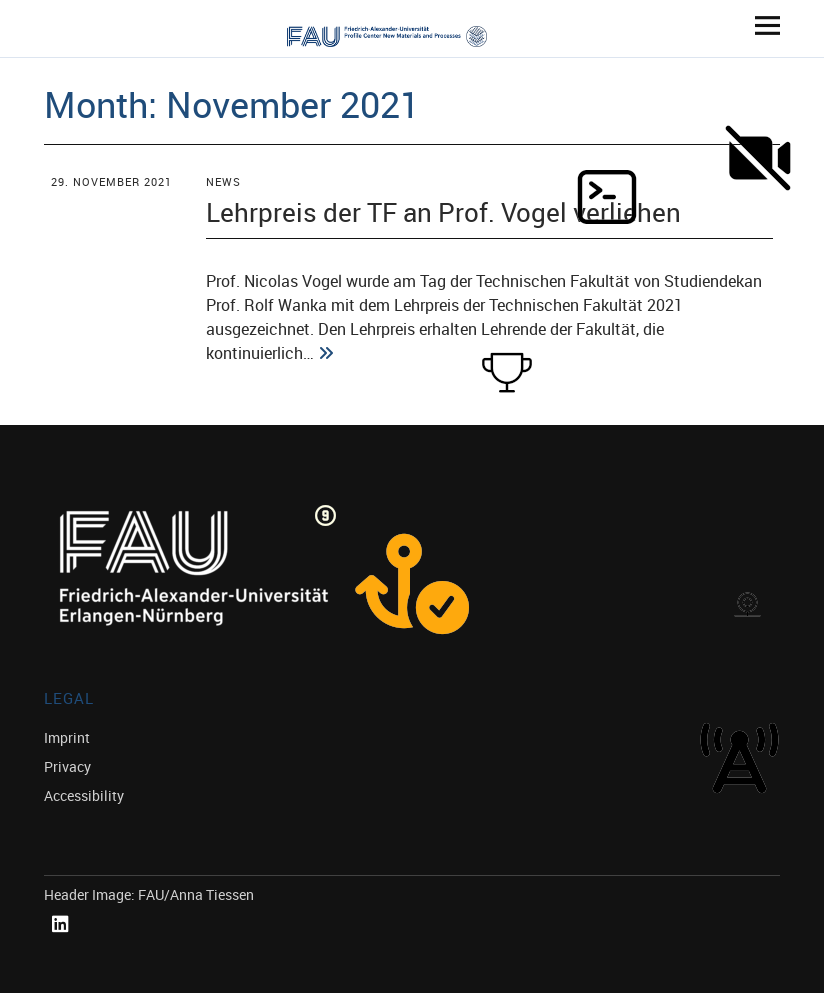  What do you see at coordinates (758, 158) in the screenshot?
I see `turn off camera or disable video` at bounding box center [758, 158].